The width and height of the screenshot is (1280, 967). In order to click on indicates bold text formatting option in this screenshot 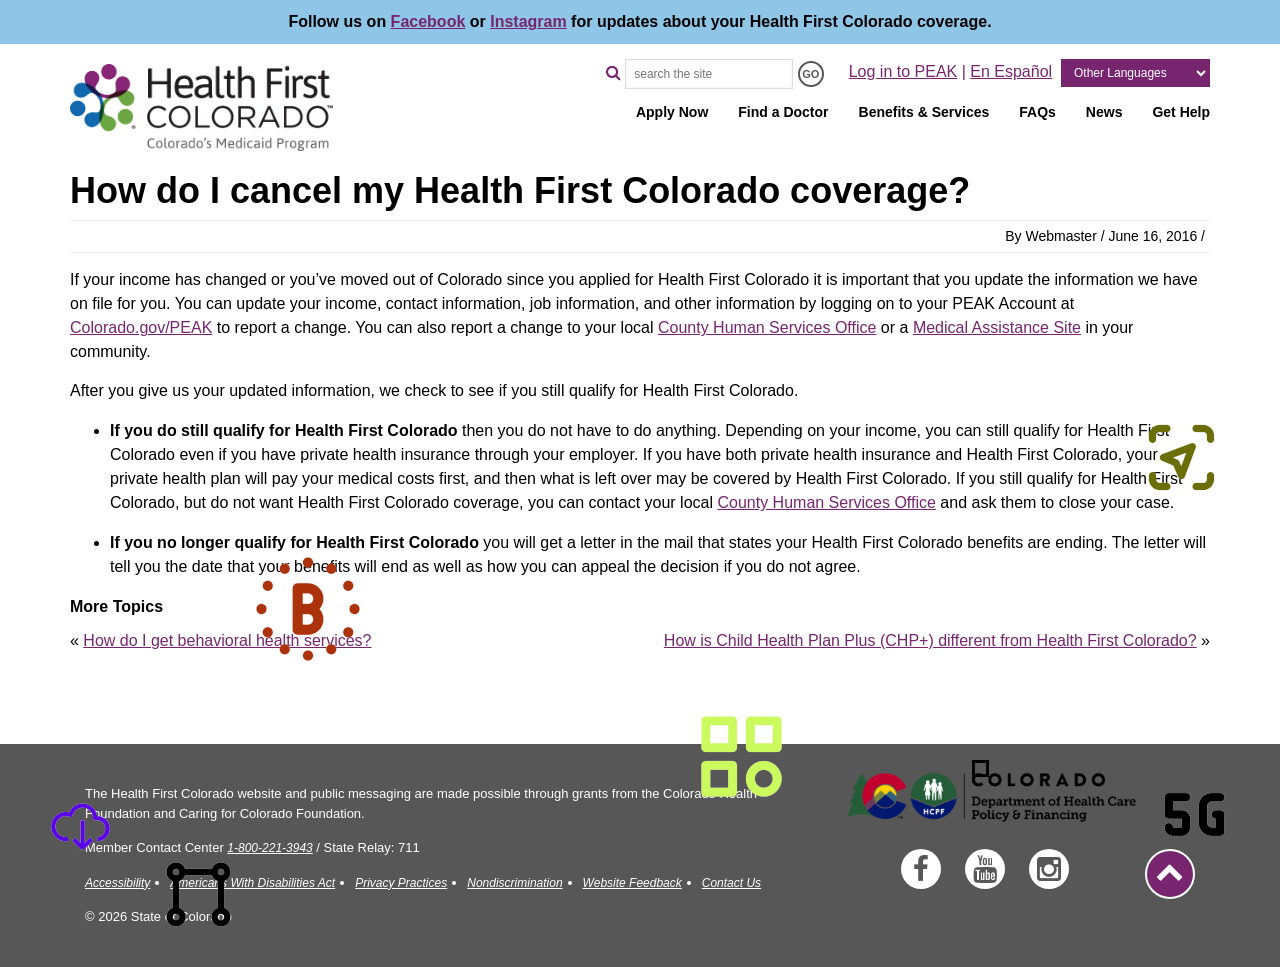, I will do `click(308, 609)`.